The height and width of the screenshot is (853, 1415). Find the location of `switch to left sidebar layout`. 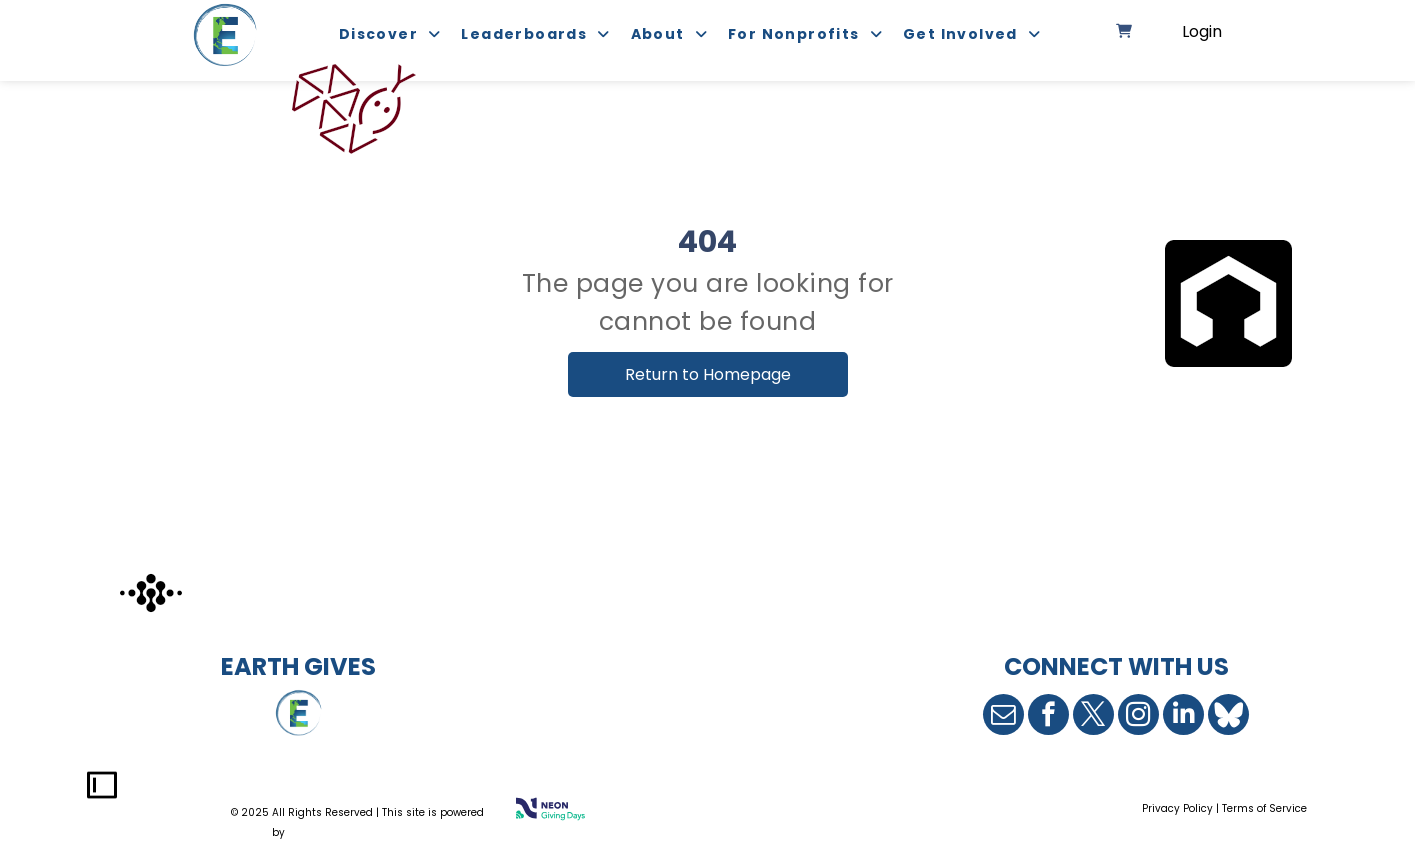

switch to left sidebar layout is located at coordinates (102, 785).